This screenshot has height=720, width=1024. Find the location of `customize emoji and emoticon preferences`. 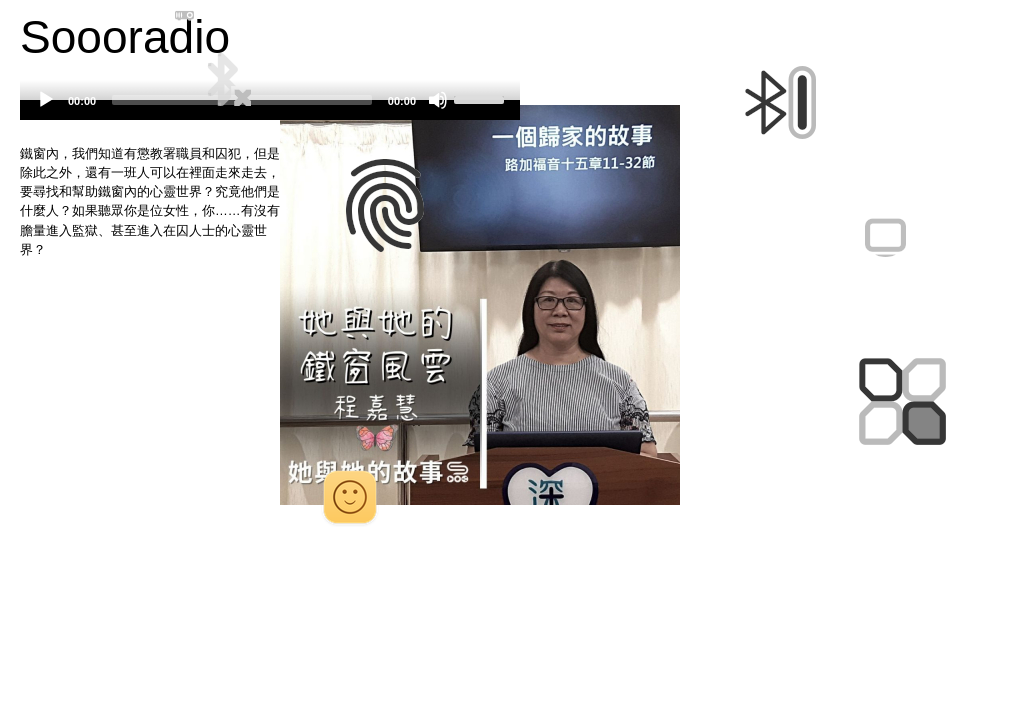

customize emoji and emoticon preferences is located at coordinates (350, 498).